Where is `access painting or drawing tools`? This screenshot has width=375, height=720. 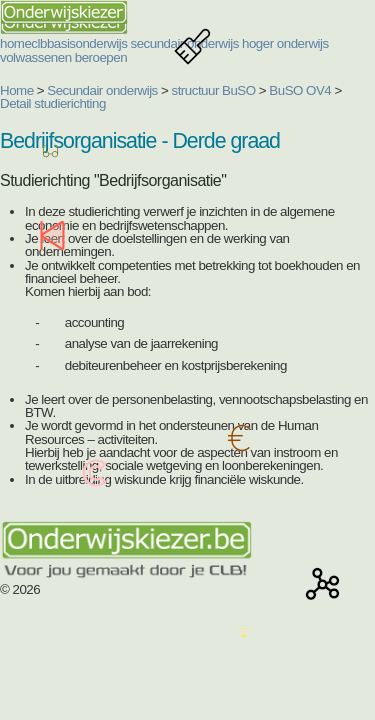
access painting or drawing tools is located at coordinates (193, 46).